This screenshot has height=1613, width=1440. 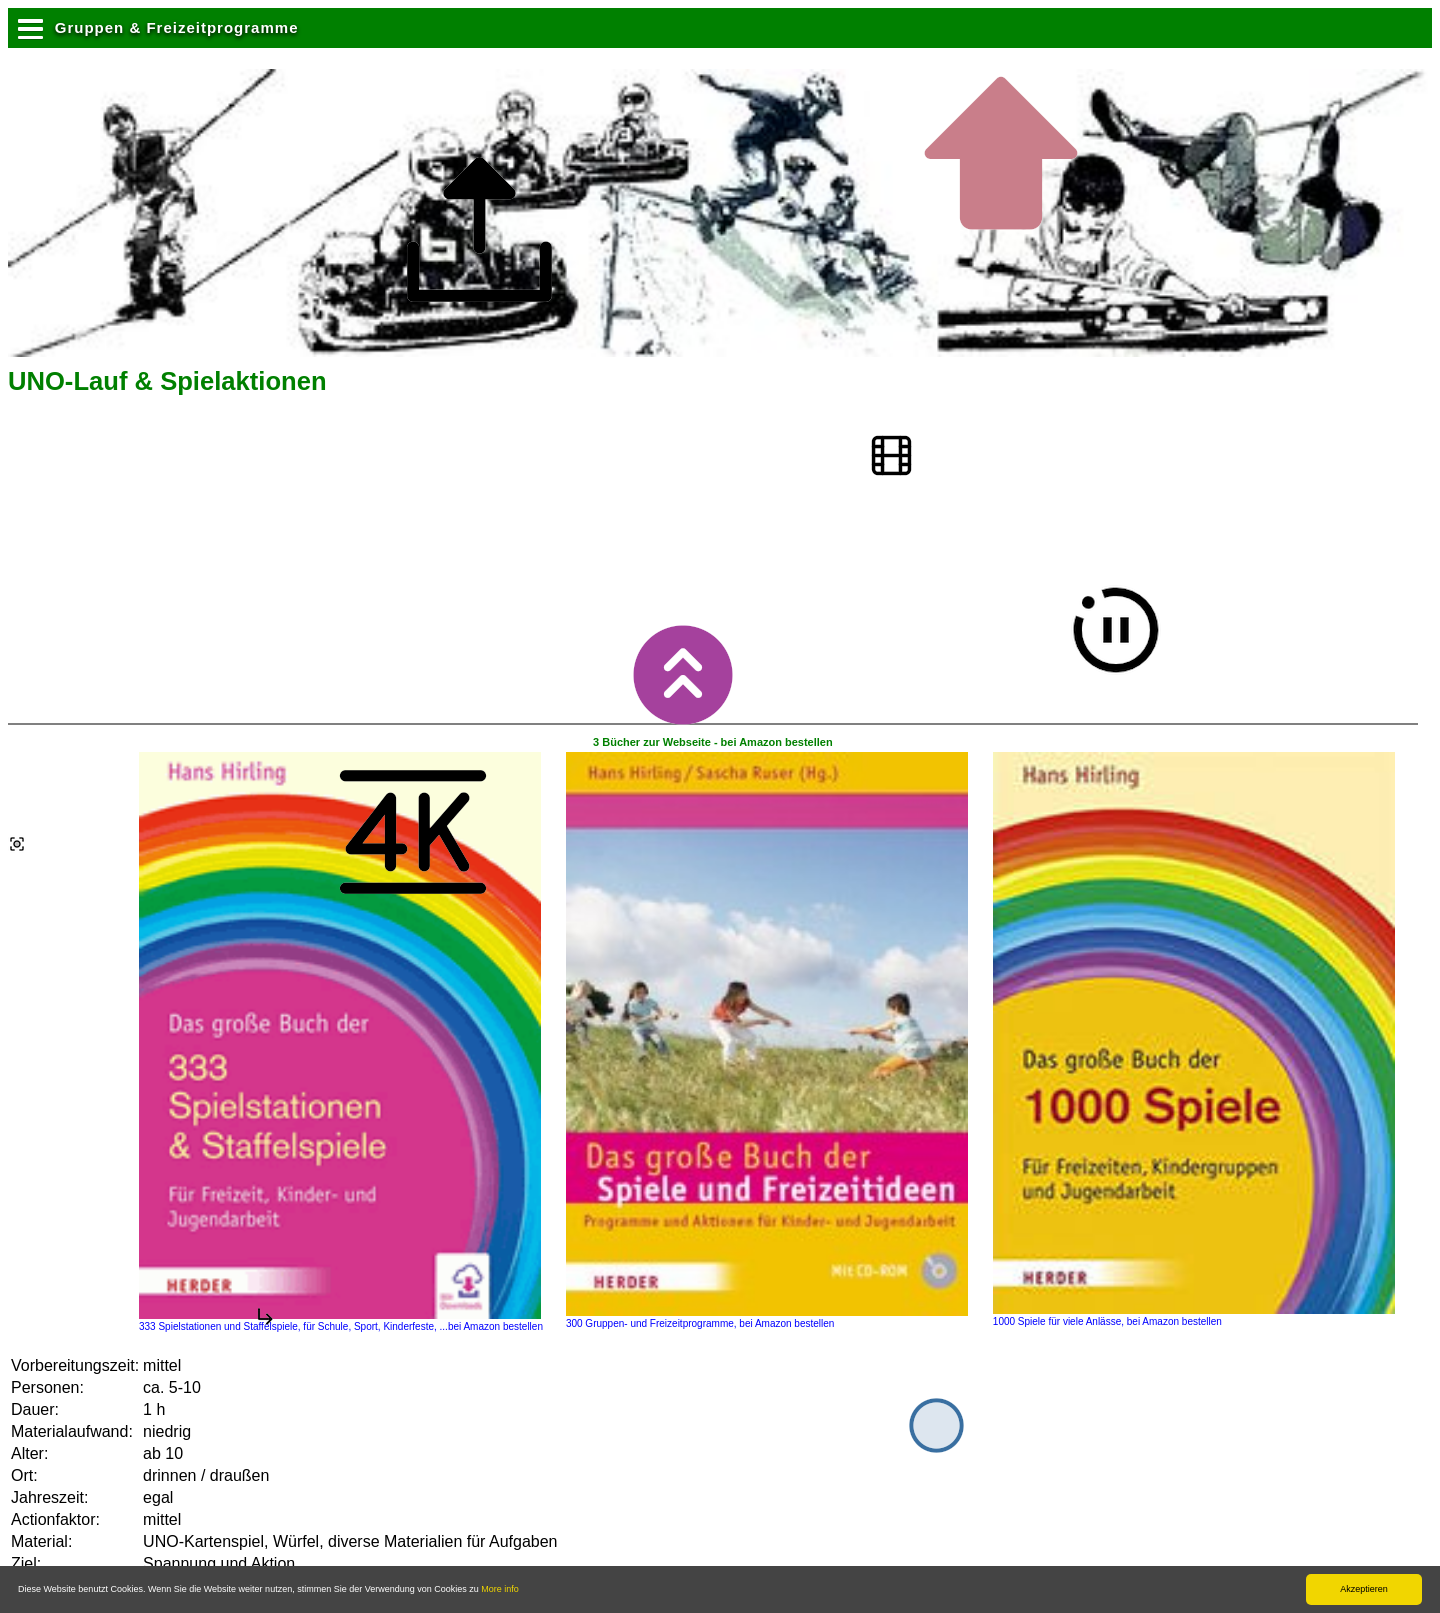 What do you see at coordinates (266, 1316) in the screenshot?
I see `navigate to a subdirectory or nested folder` at bounding box center [266, 1316].